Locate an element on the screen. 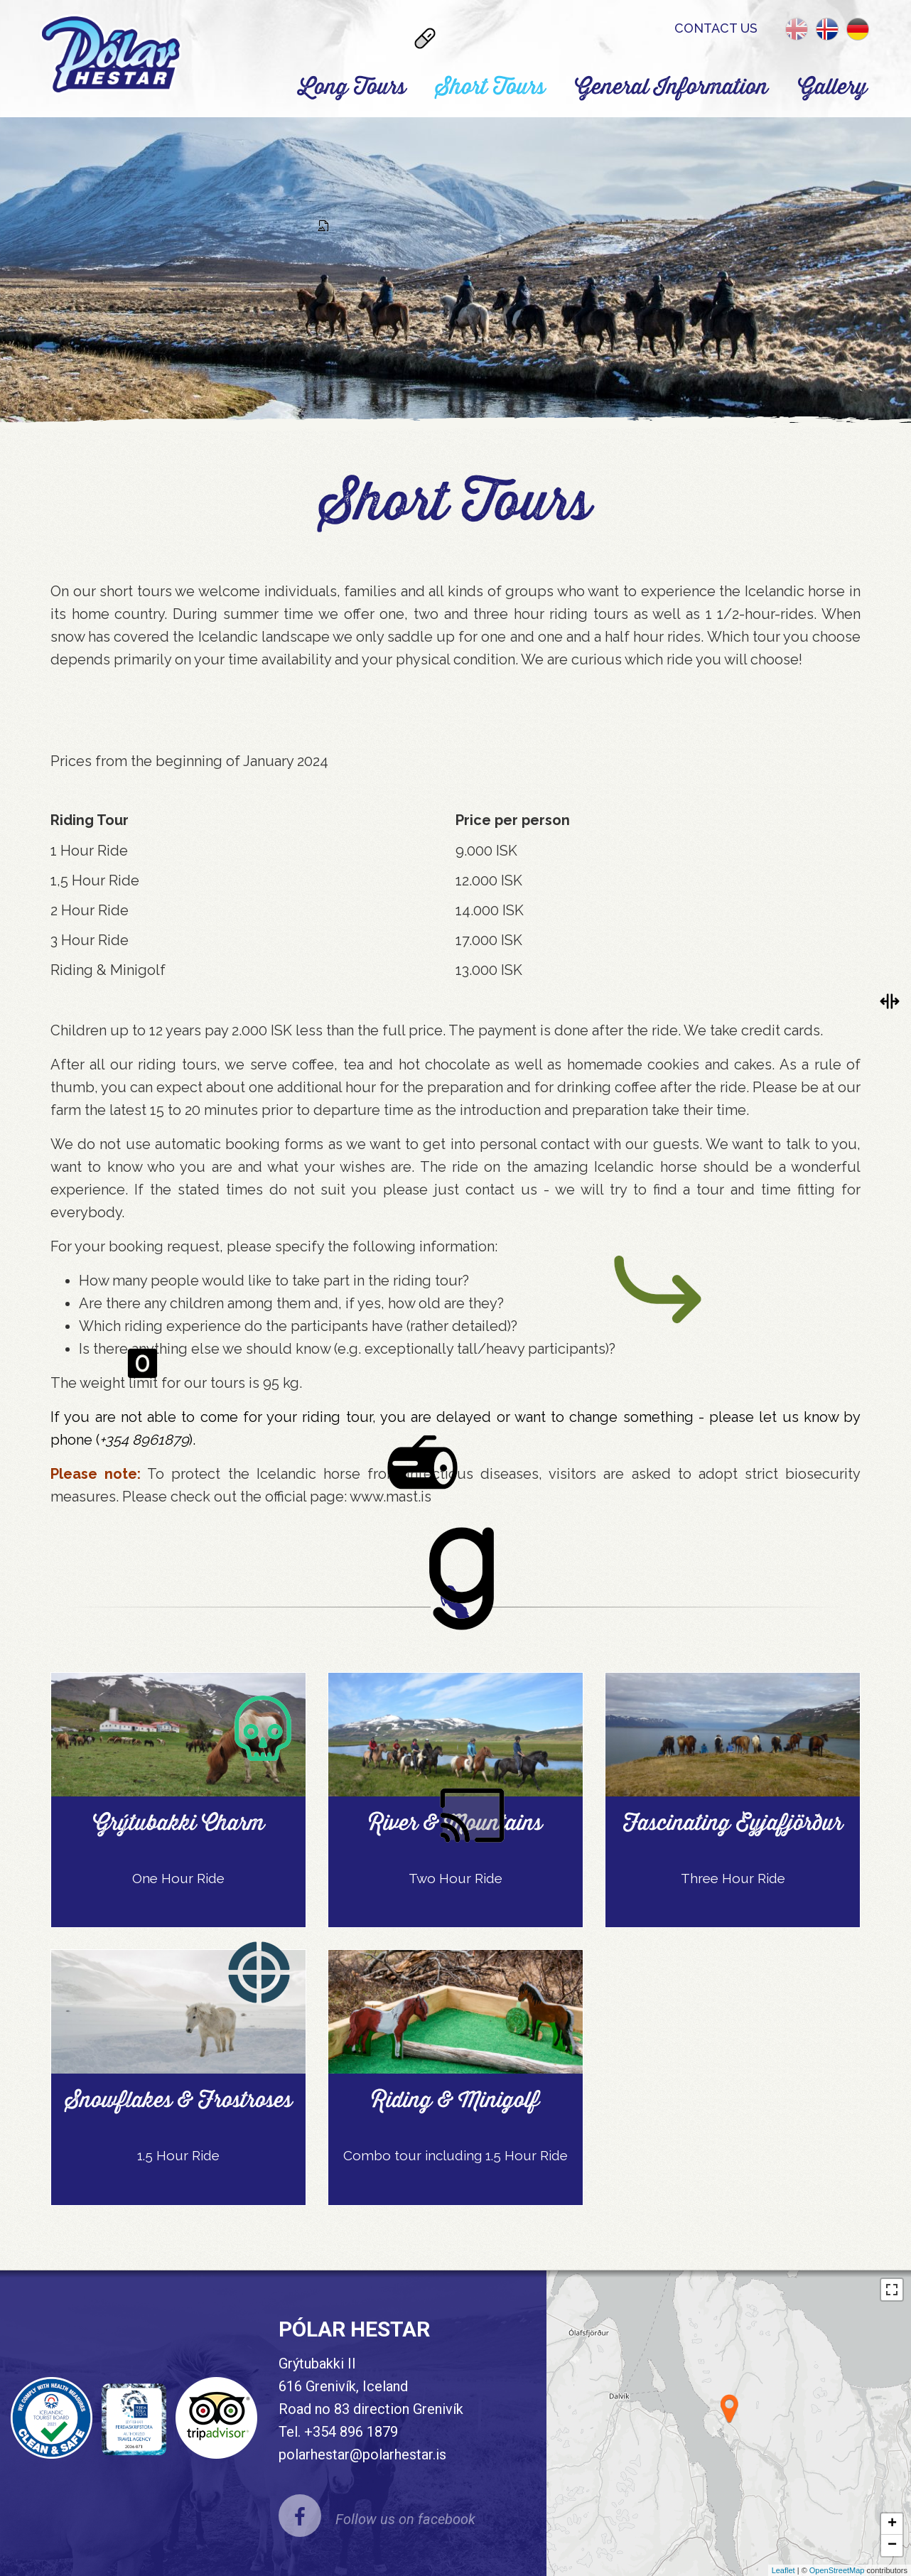 This screenshot has height=2576, width=911. open the Goodreads app is located at coordinates (461, 1578).